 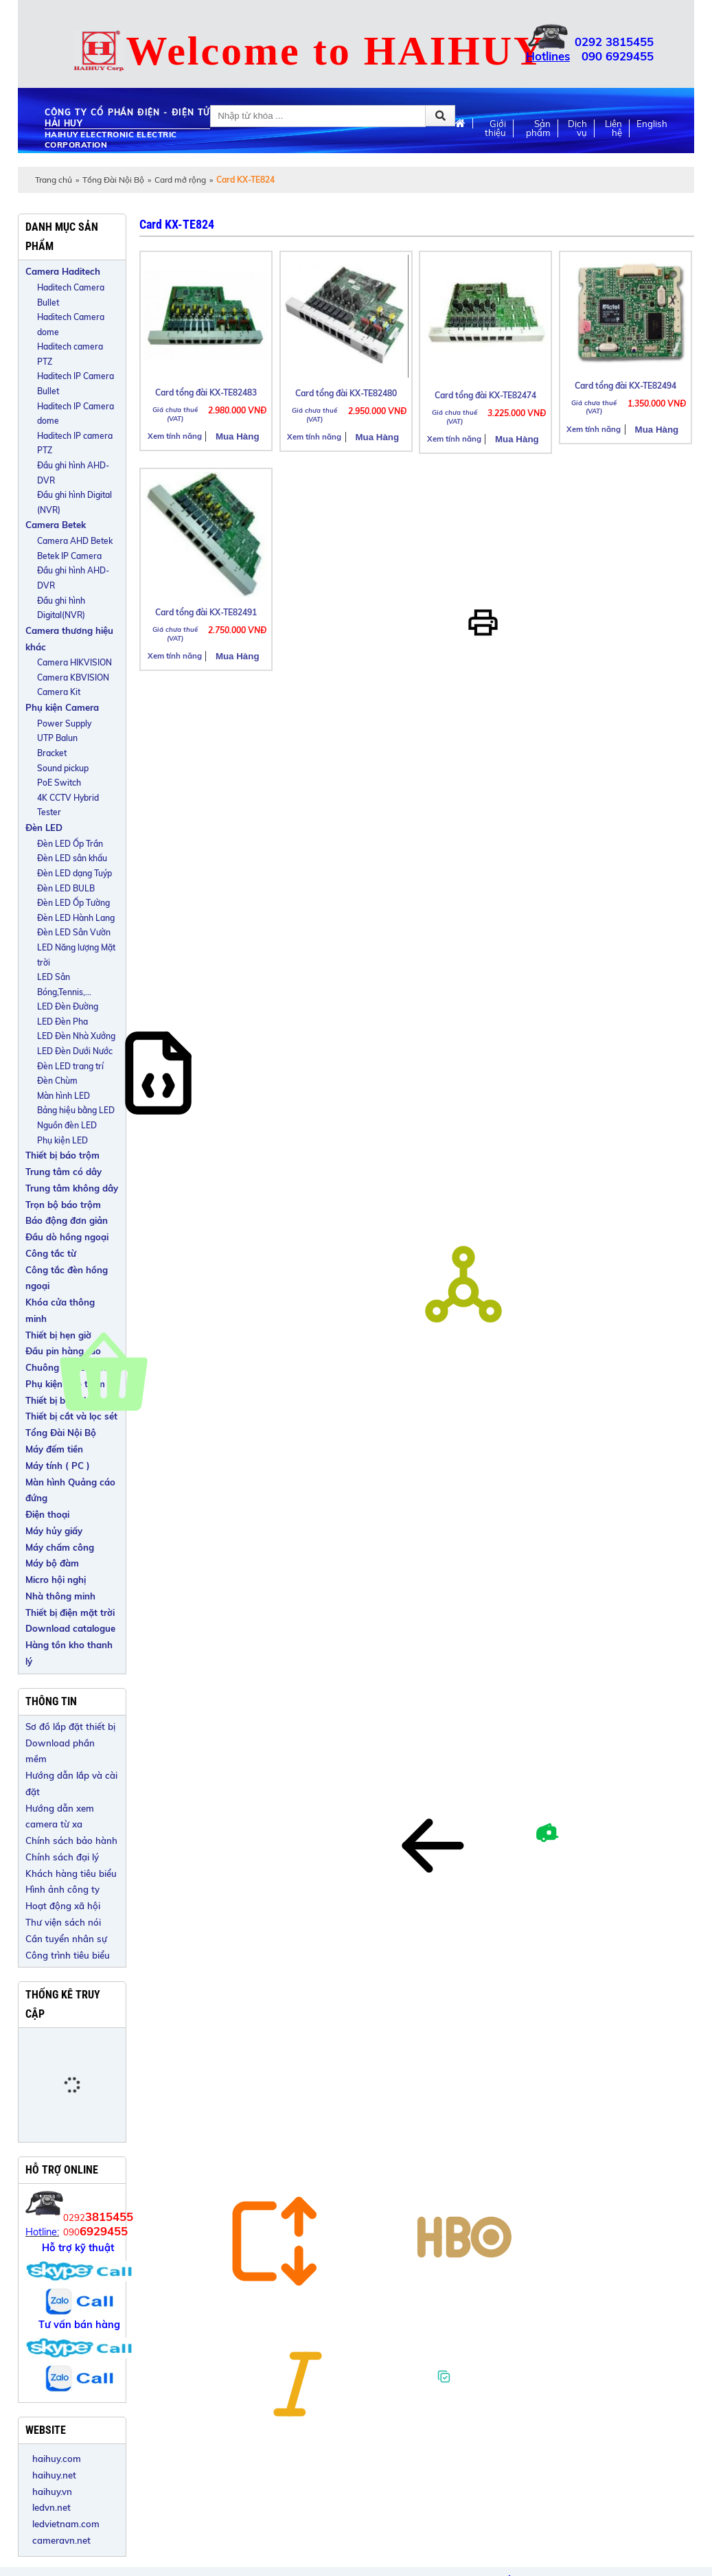 What do you see at coordinates (272, 2241) in the screenshot?
I see `auto-fit content to available height` at bounding box center [272, 2241].